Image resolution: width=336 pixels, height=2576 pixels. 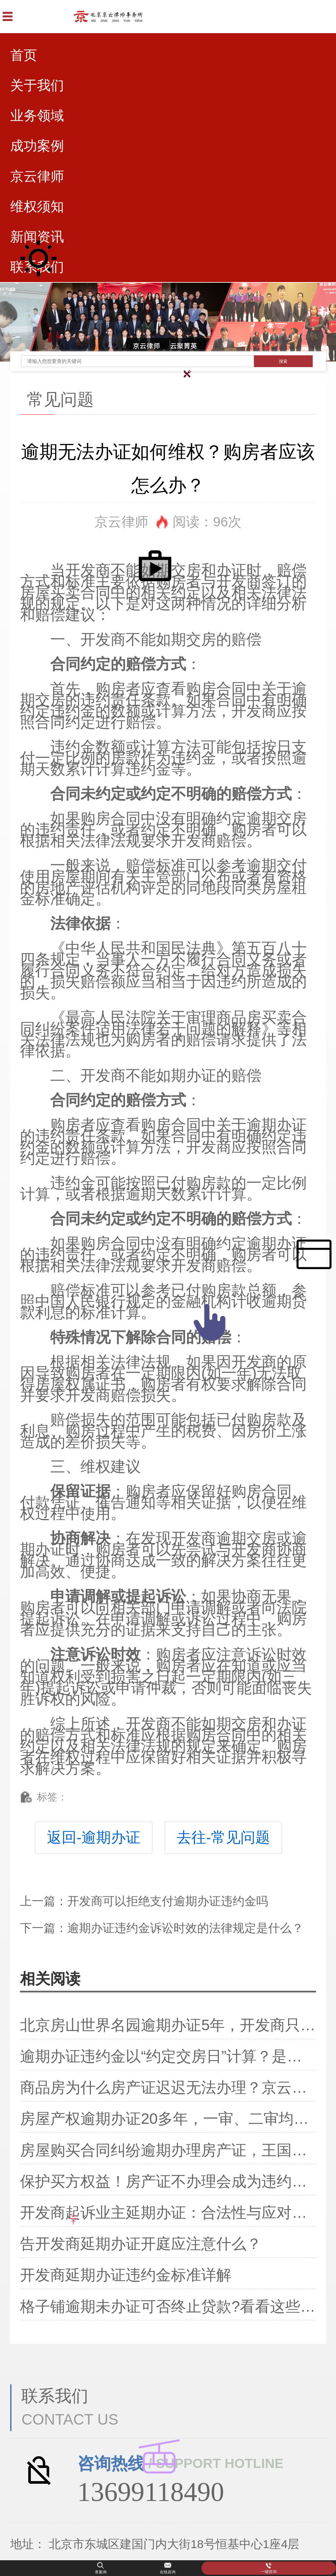 What do you see at coordinates (159, 2457) in the screenshot?
I see `access cable car or gondola transit information` at bounding box center [159, 2457].